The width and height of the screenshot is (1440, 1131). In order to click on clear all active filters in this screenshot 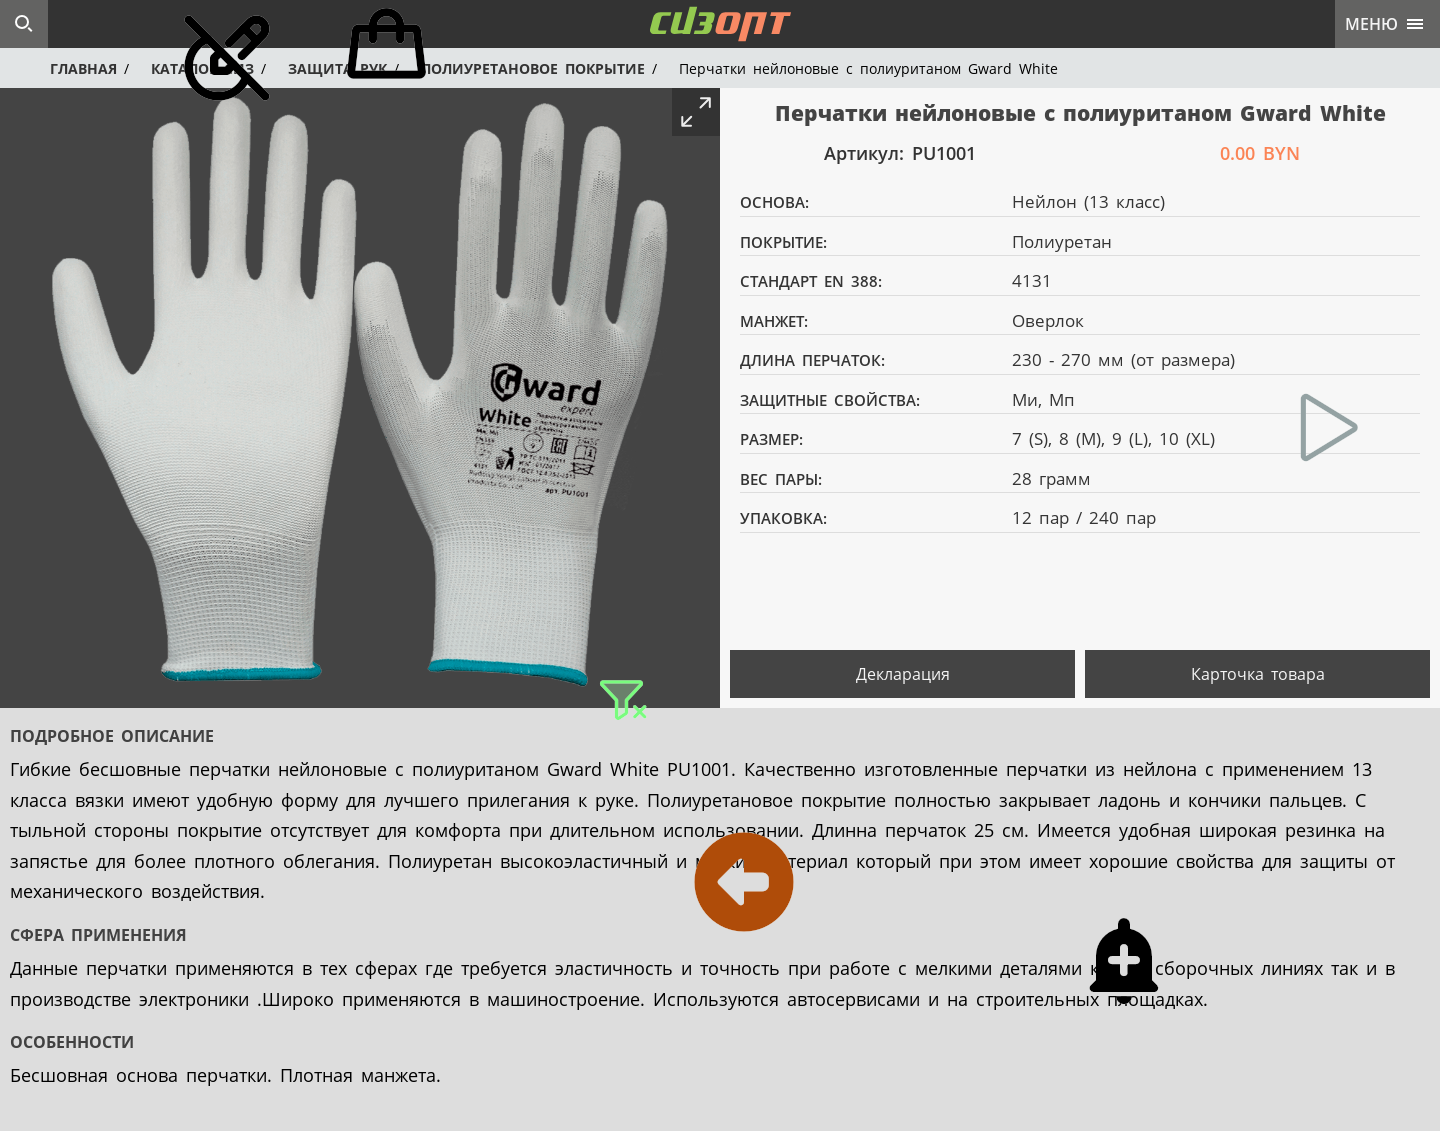, I will do `click(621, 698)`.